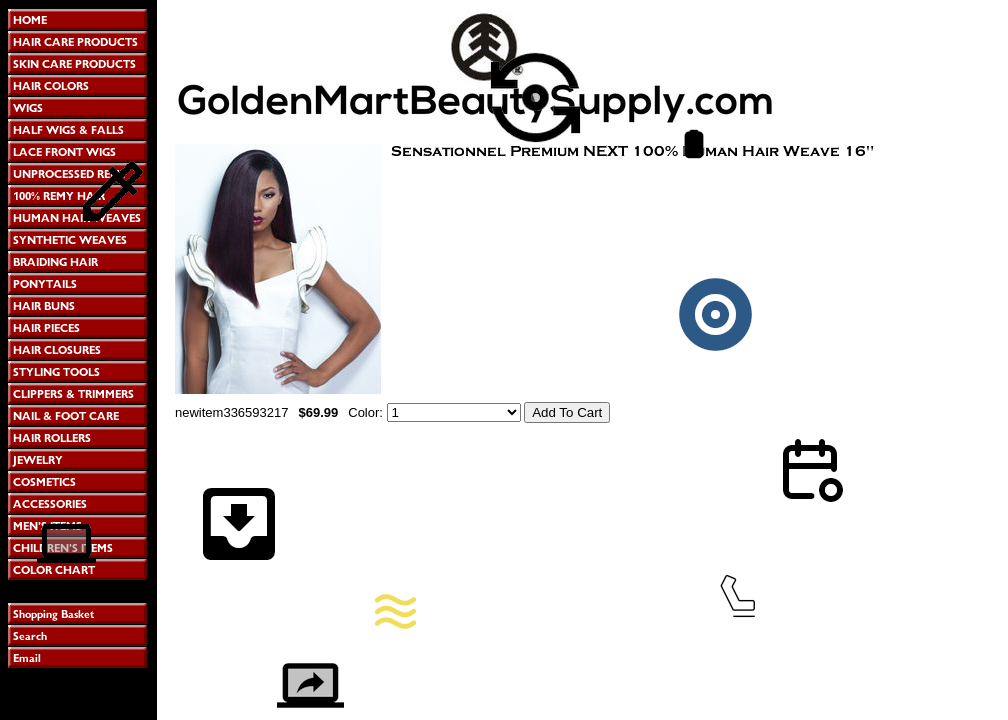  I want to click on switch between front and rear camera, so click(535, 97).